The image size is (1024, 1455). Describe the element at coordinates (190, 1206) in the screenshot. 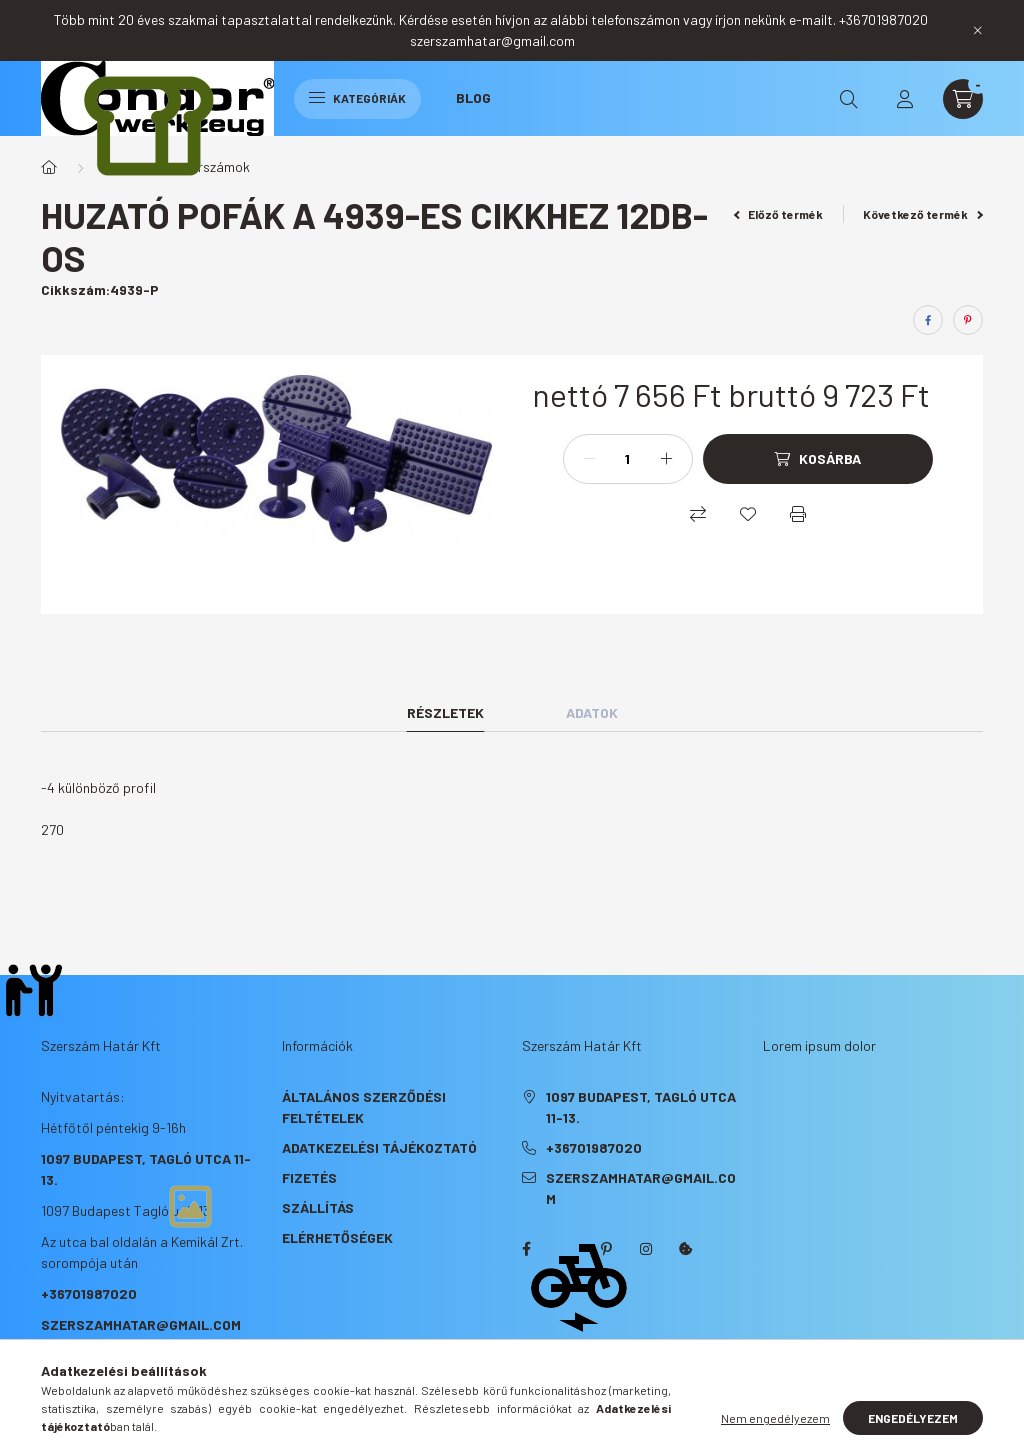

I see `view image or photo` at that location.